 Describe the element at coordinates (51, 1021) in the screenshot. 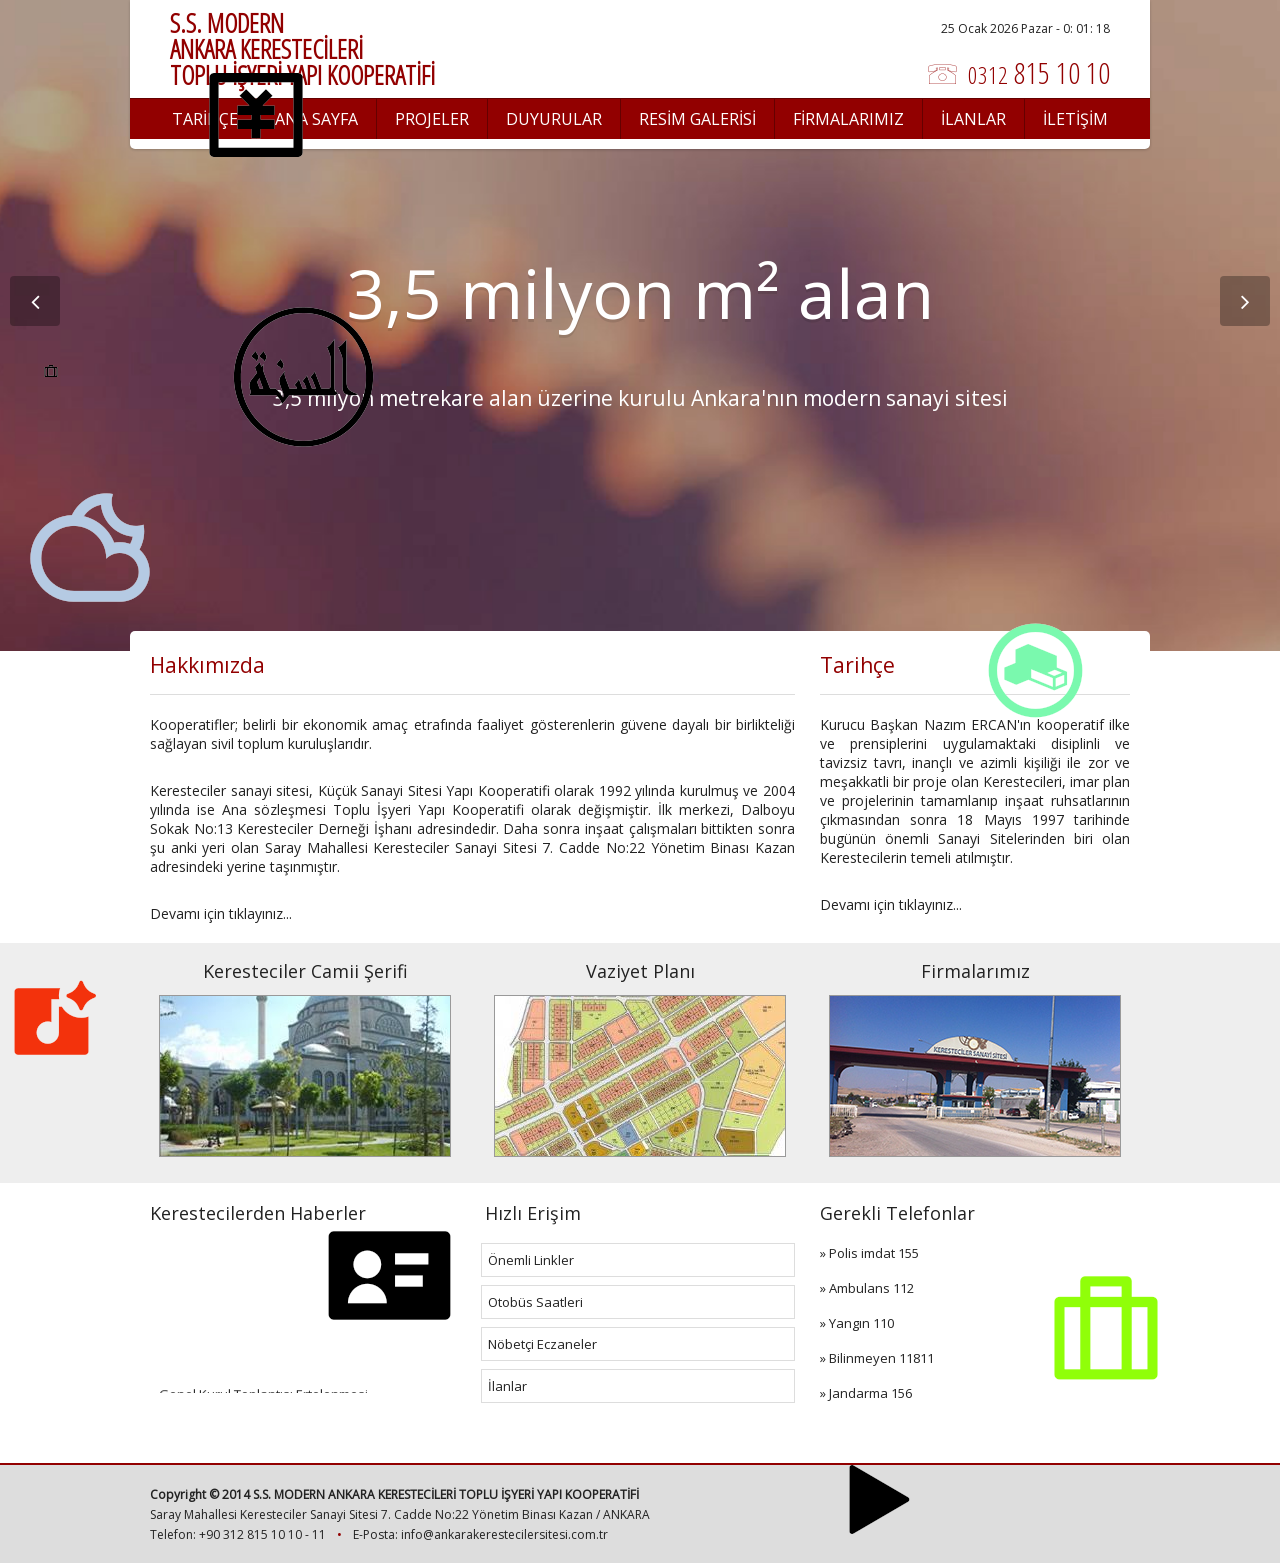

I see `ai-powered music or audio generation` at that location.